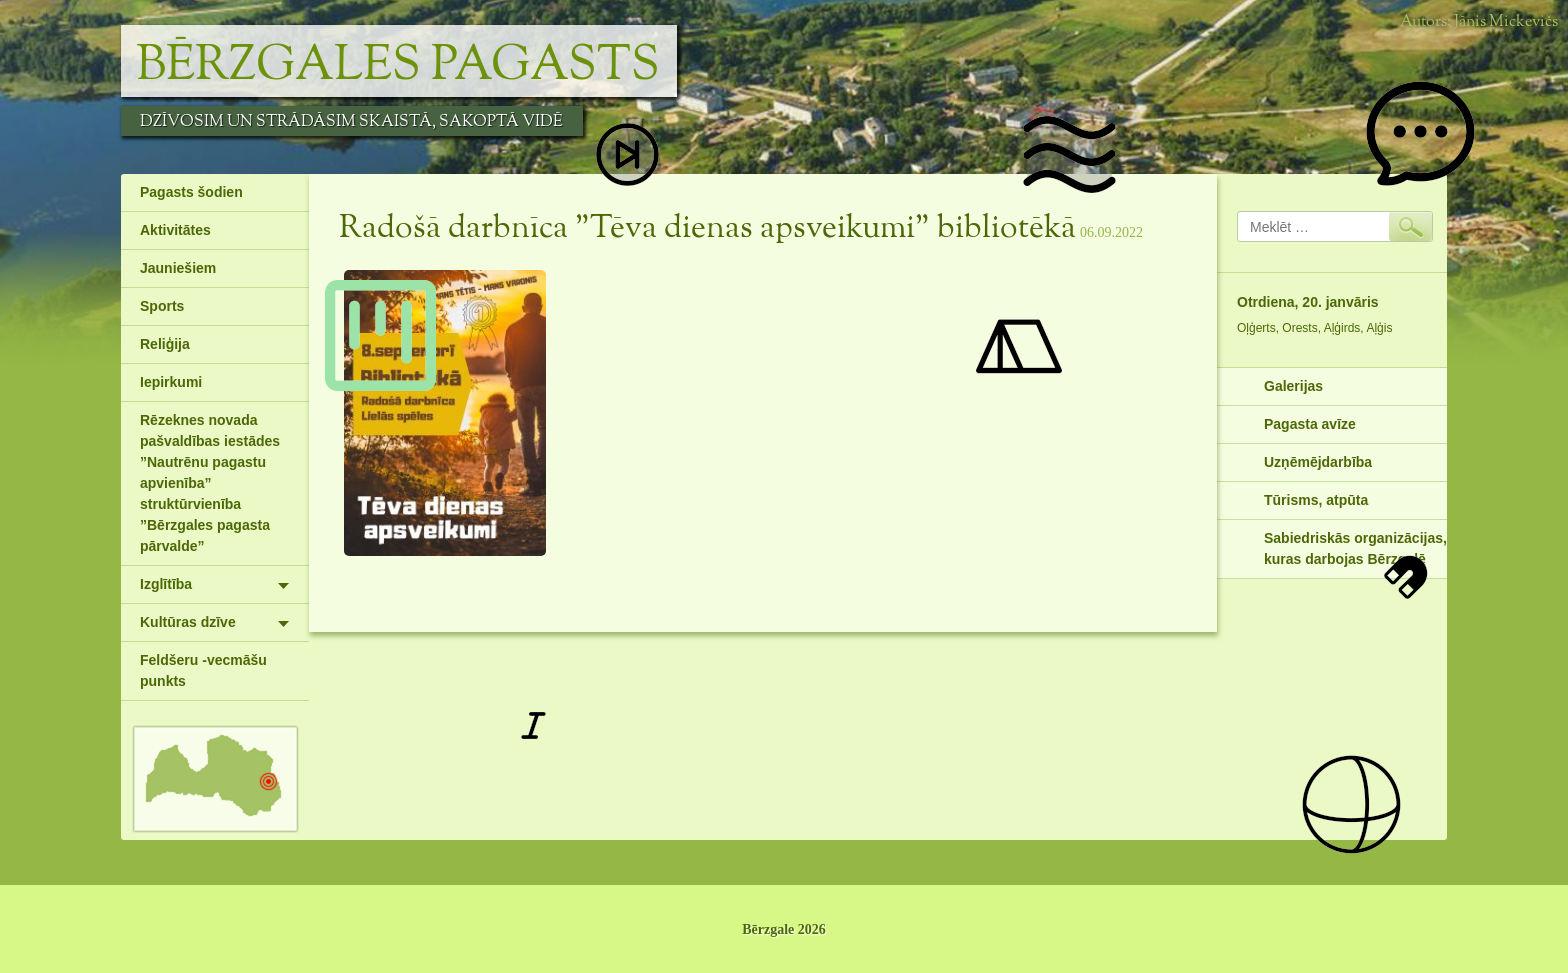 The image size is (1568, 973). Describe the element at coordinates (533, 725) in the screenshot. I see `apply italic formatting to selected text` at that location.